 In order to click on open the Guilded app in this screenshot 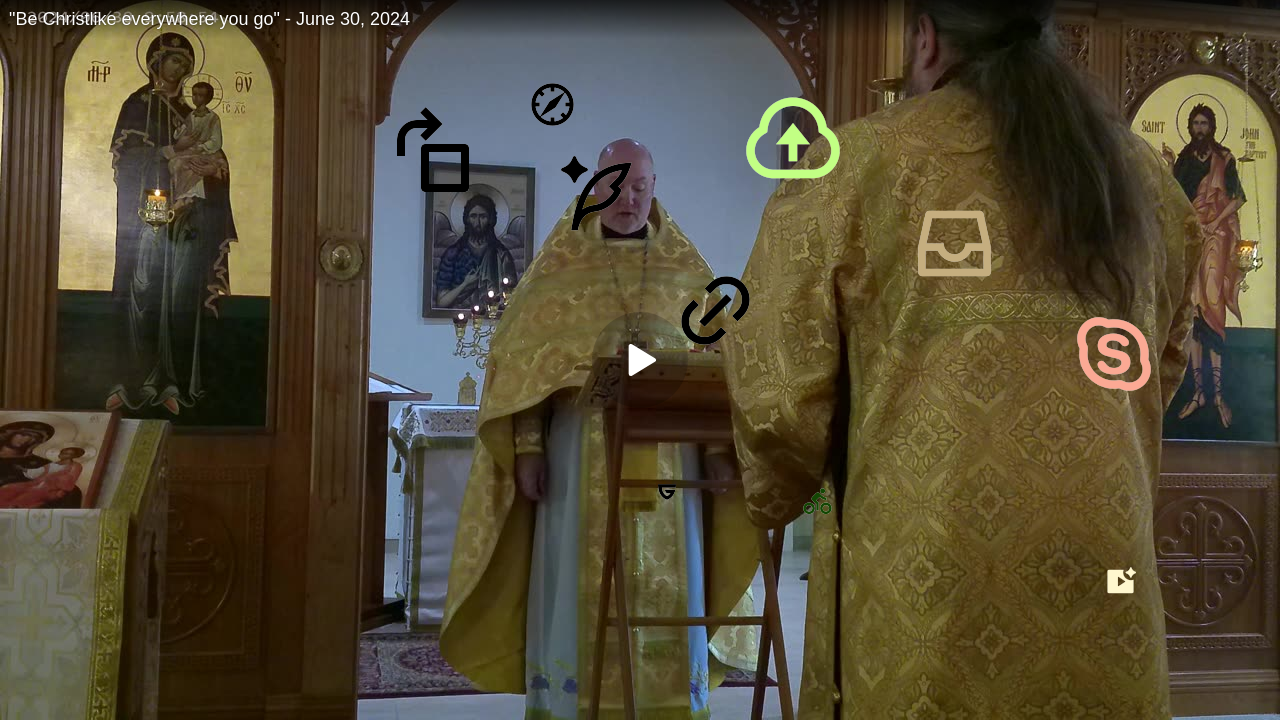, I will do `click(667, 492)`.